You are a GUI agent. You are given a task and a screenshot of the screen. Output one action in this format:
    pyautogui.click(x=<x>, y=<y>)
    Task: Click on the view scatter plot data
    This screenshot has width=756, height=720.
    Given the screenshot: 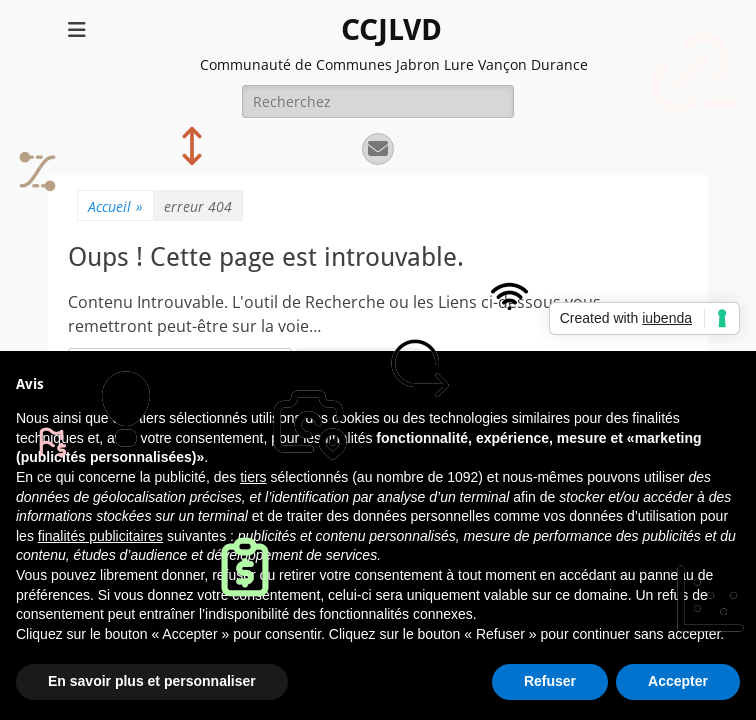 What is the action you would take?
    pyautogui.click(x=710, y=598)
    